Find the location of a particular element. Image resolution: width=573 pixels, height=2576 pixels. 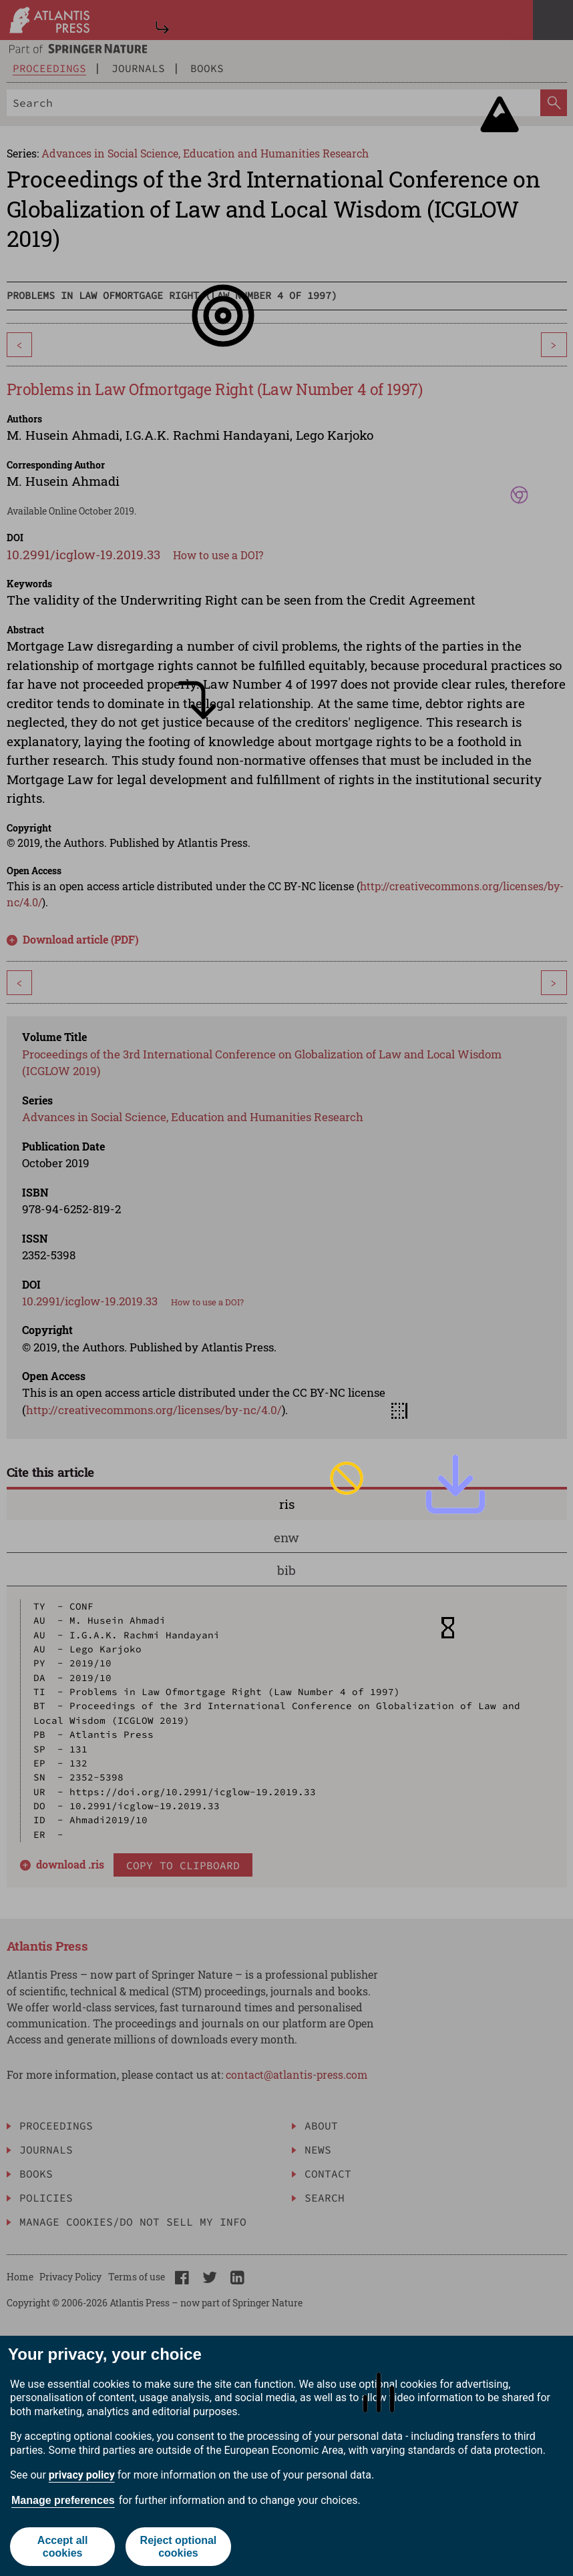

indicates a process is loading or in progress is located at coordinates (448, 1628).